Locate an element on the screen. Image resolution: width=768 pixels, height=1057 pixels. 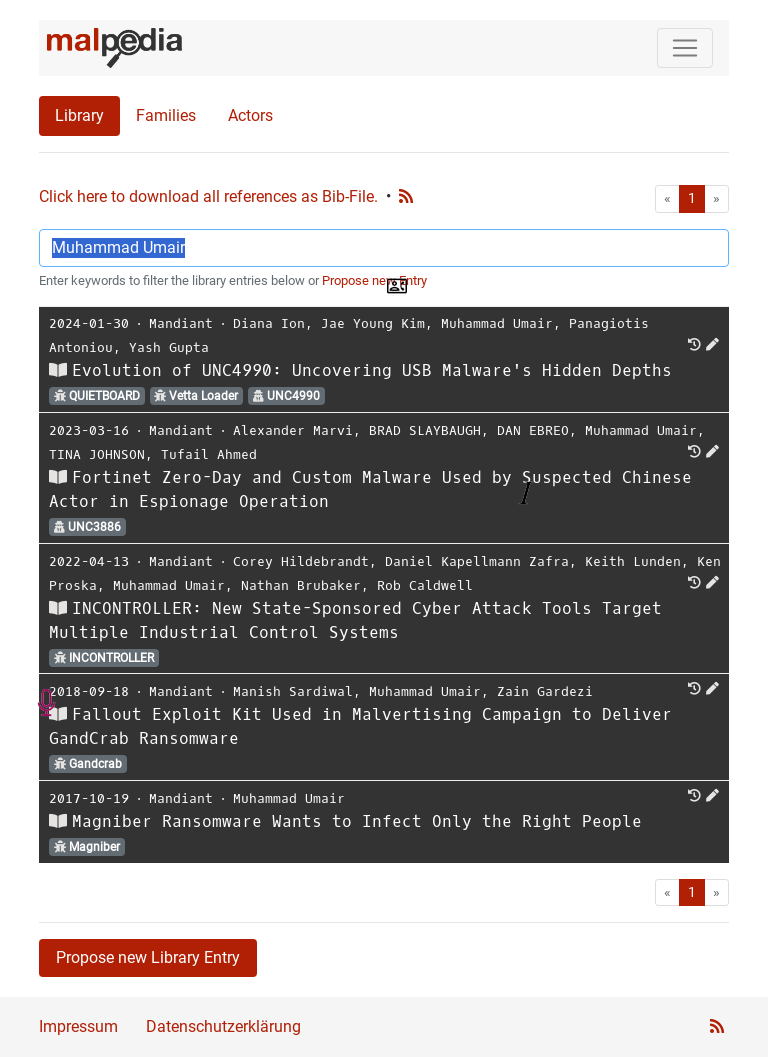
apply italic formatting to selected text is located at coordinates (526, 493).